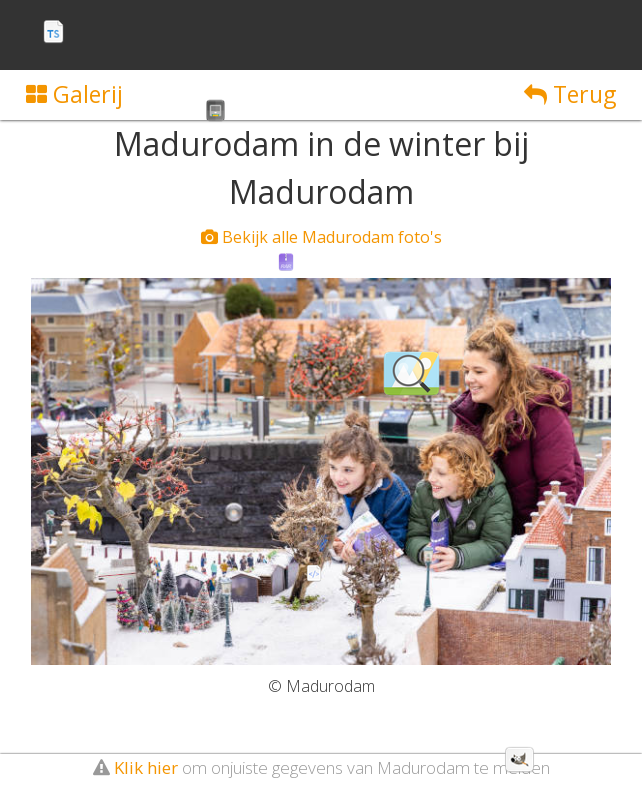 This screenshot has width=642, height=808. I want to click on a typescript source code file, so click(53, 31).